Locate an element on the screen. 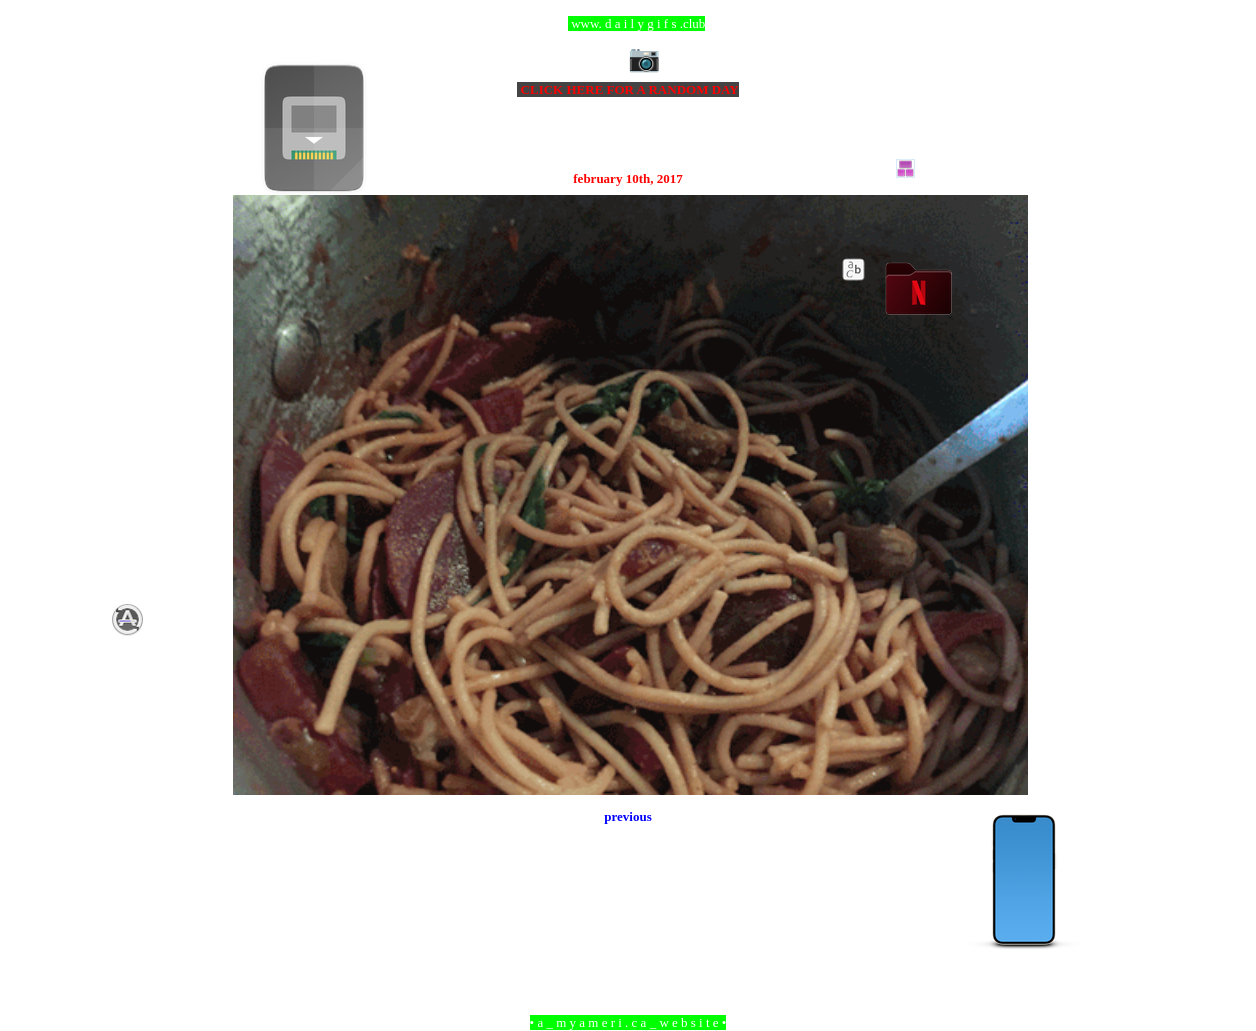  select all items in the current view is located at coordinates (905, 168).